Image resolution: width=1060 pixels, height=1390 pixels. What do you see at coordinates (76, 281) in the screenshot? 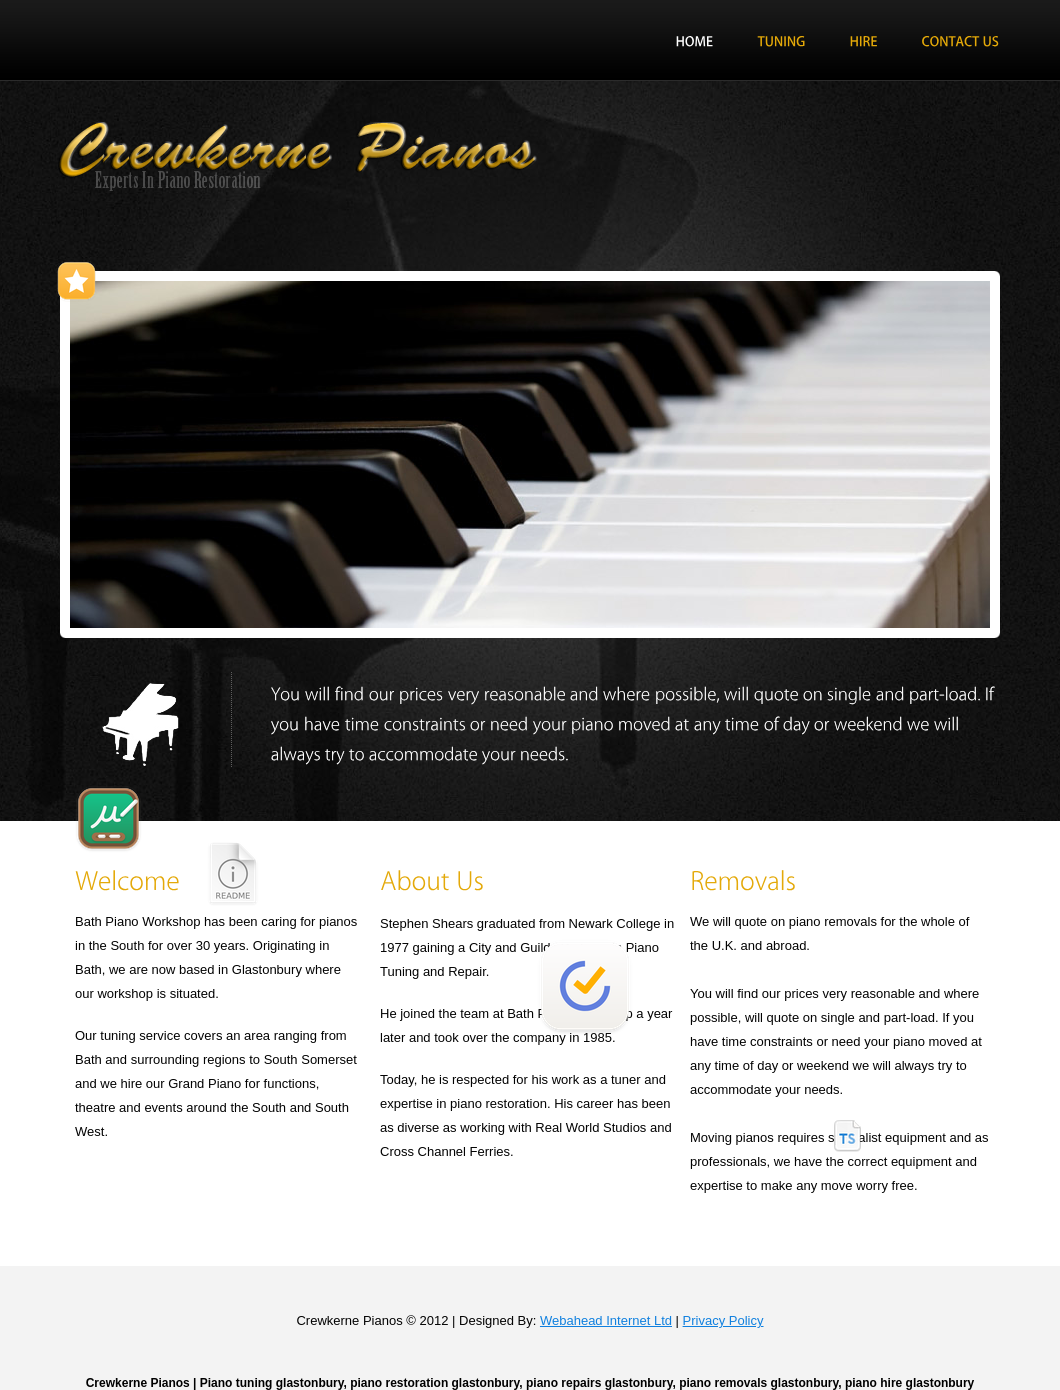
I see `set default applications preferences` at bounding box center [76, 281].